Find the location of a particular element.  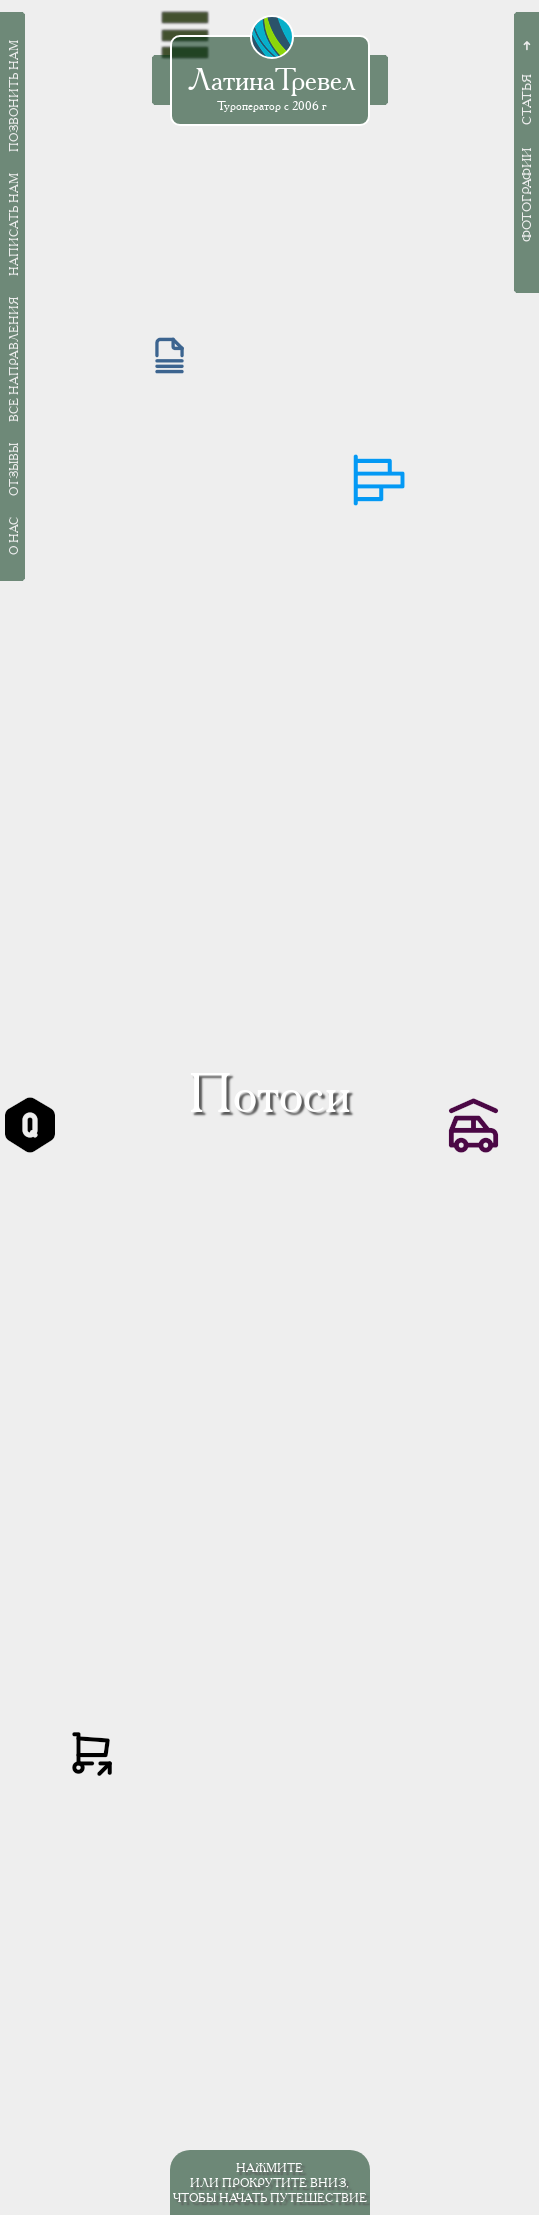

access garage or parking location is located at coordinates (473, 1125).